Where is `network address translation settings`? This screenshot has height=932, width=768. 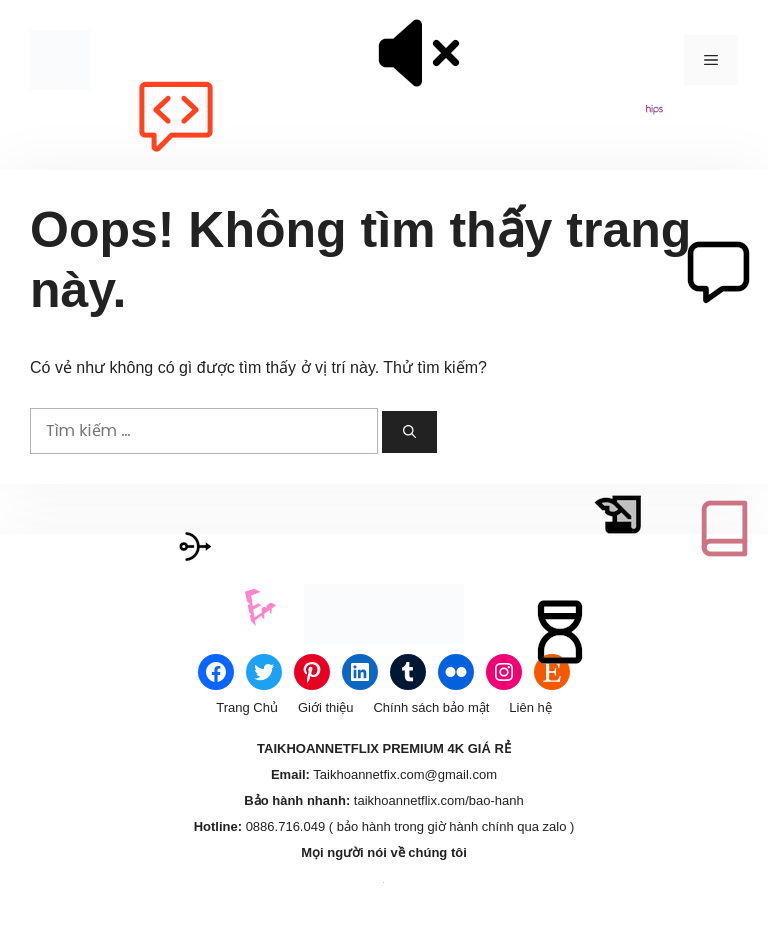 network address translation settings is located at coordinates (195, 546).